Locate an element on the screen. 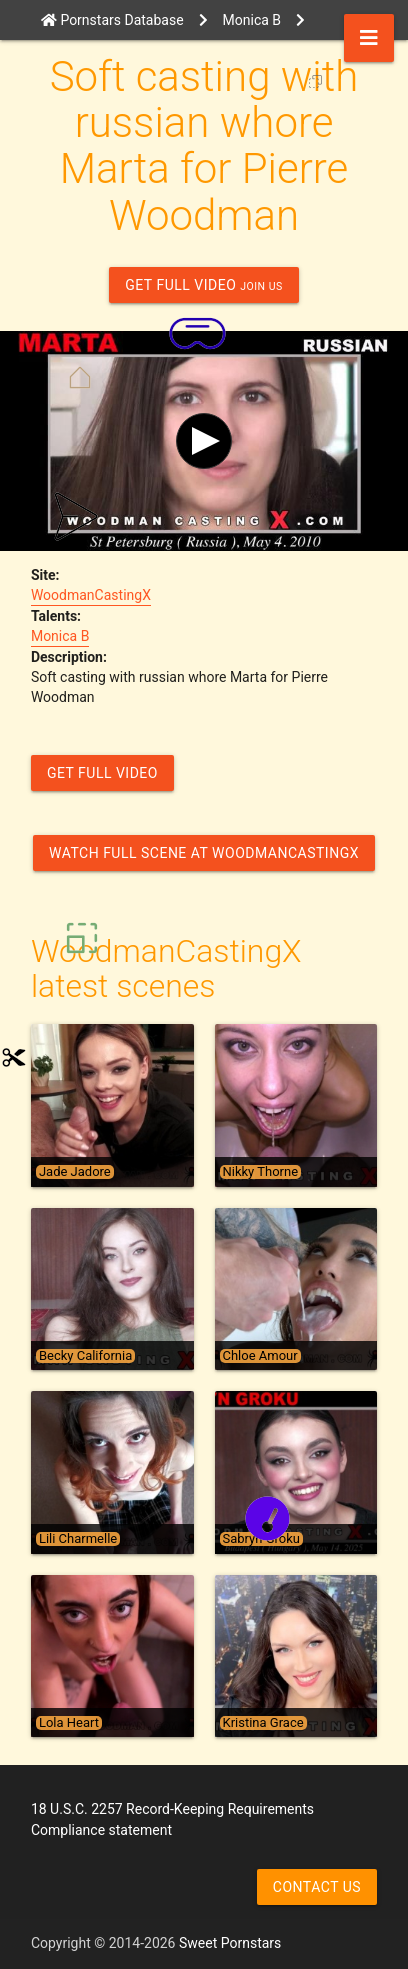 This screenshot has width=408, height=1969. cut selected content is located at coordinates (13, 1057).